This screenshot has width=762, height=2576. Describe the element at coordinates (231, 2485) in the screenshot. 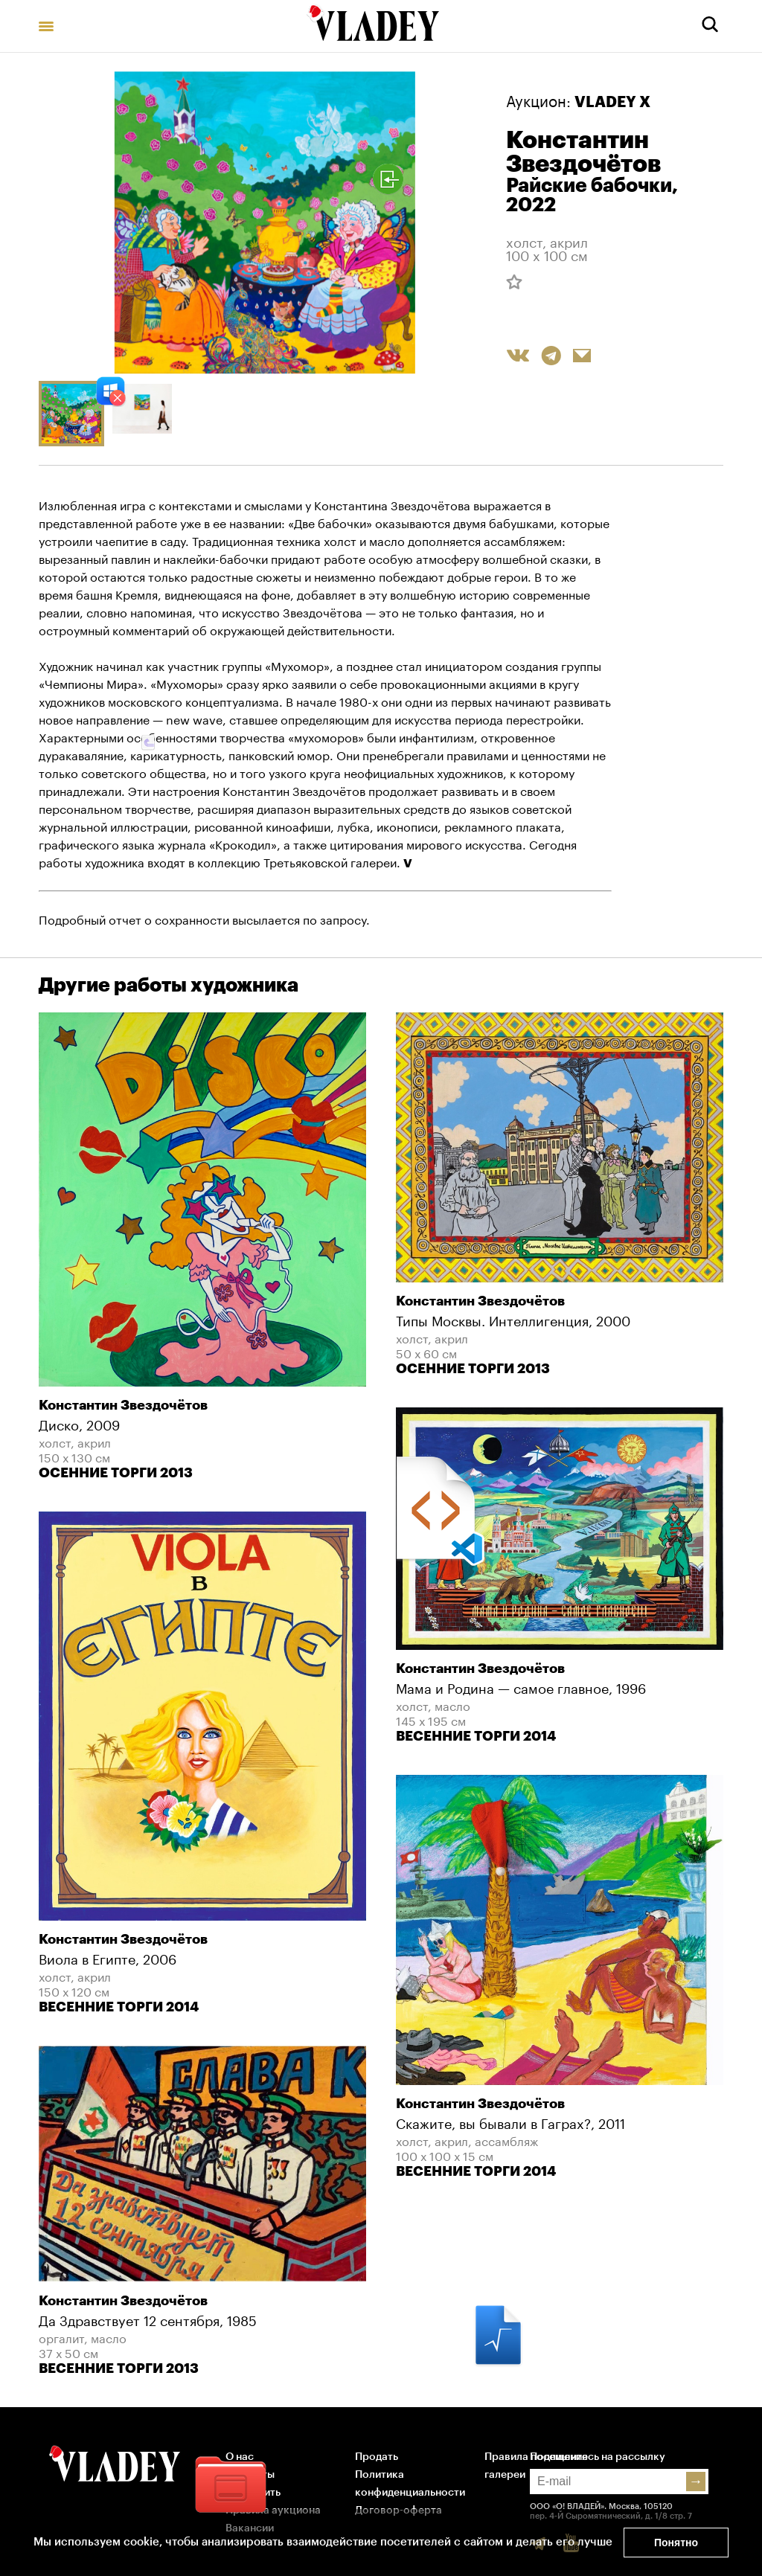

I see `open desktop folder` at that location.